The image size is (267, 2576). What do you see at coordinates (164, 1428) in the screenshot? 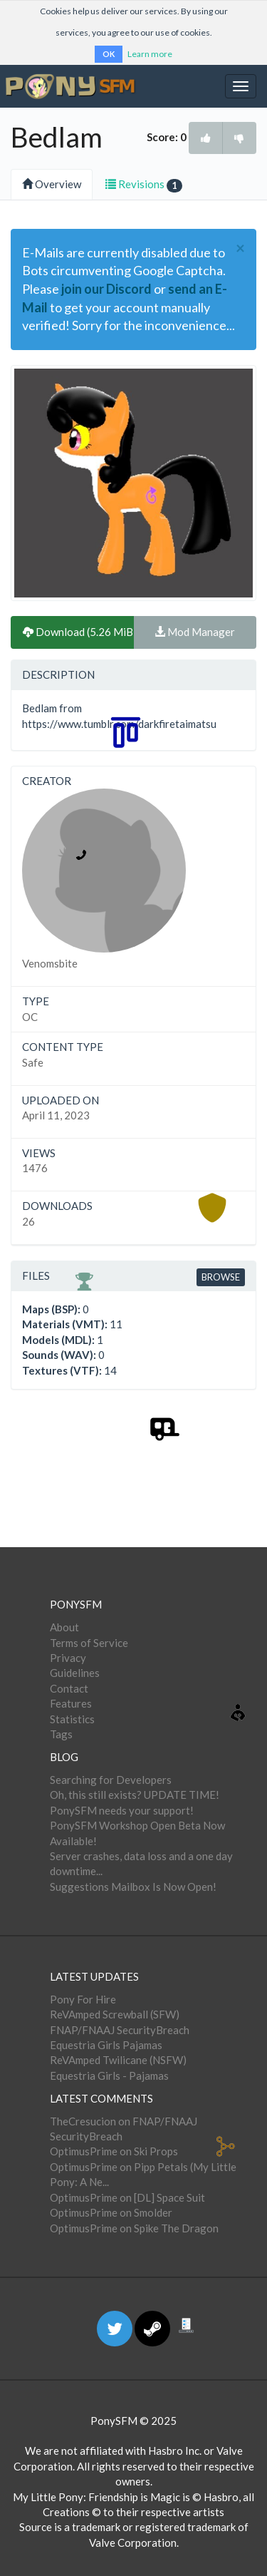
I see `browse caravan or RV rental options` at bounding box center [164, 1428].